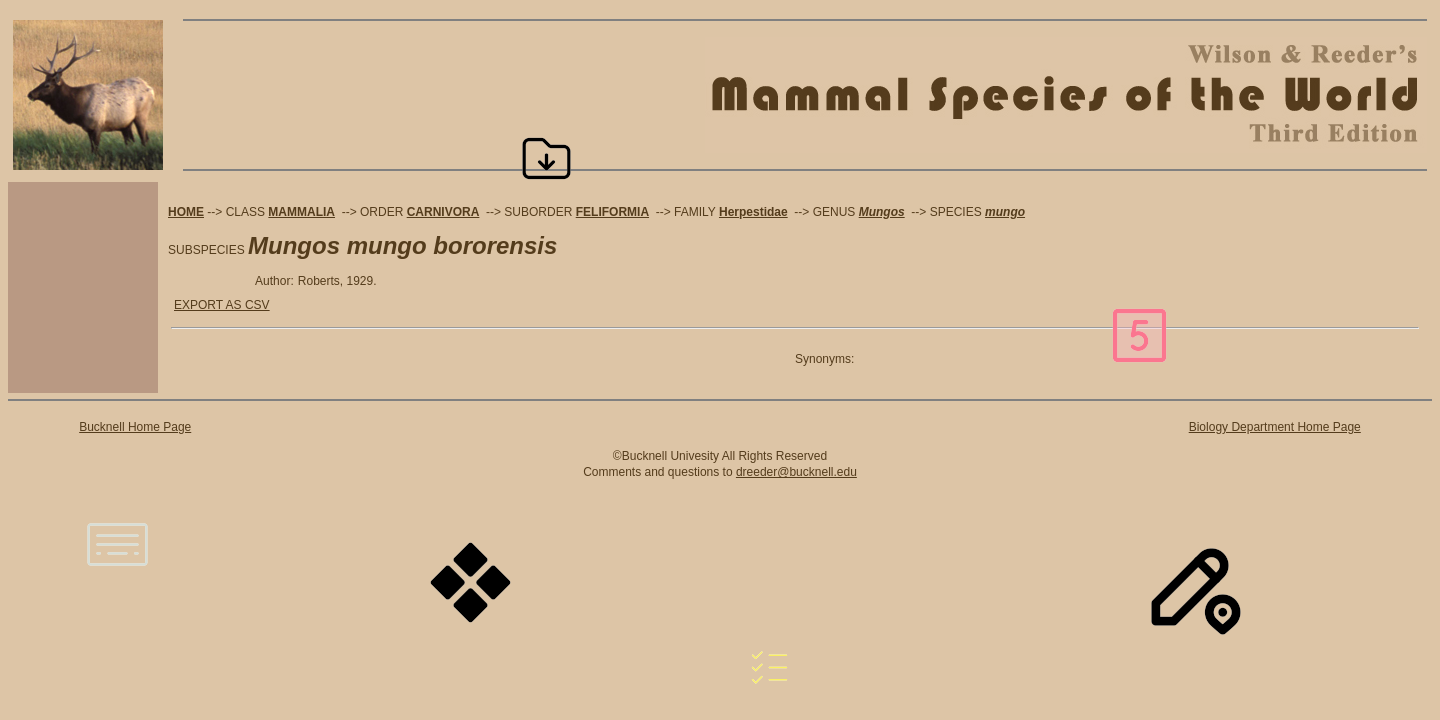 This screenshot has width=1440, height=720. I want to click on open on-screen keyboard, so click(117, 544).